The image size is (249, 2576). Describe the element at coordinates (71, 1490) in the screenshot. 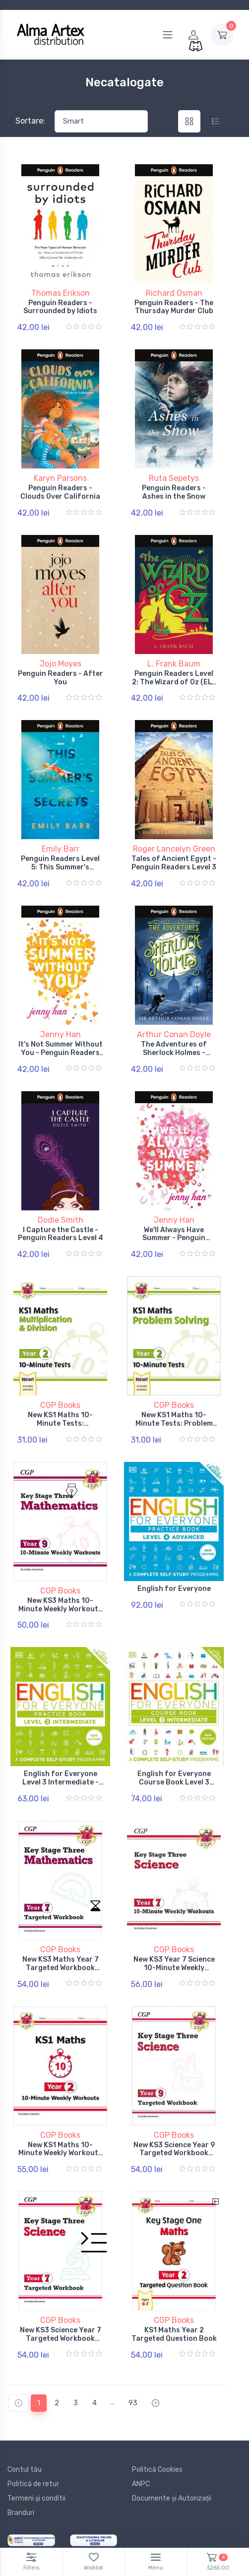

I see `access drawing or illustration tools` at that location.